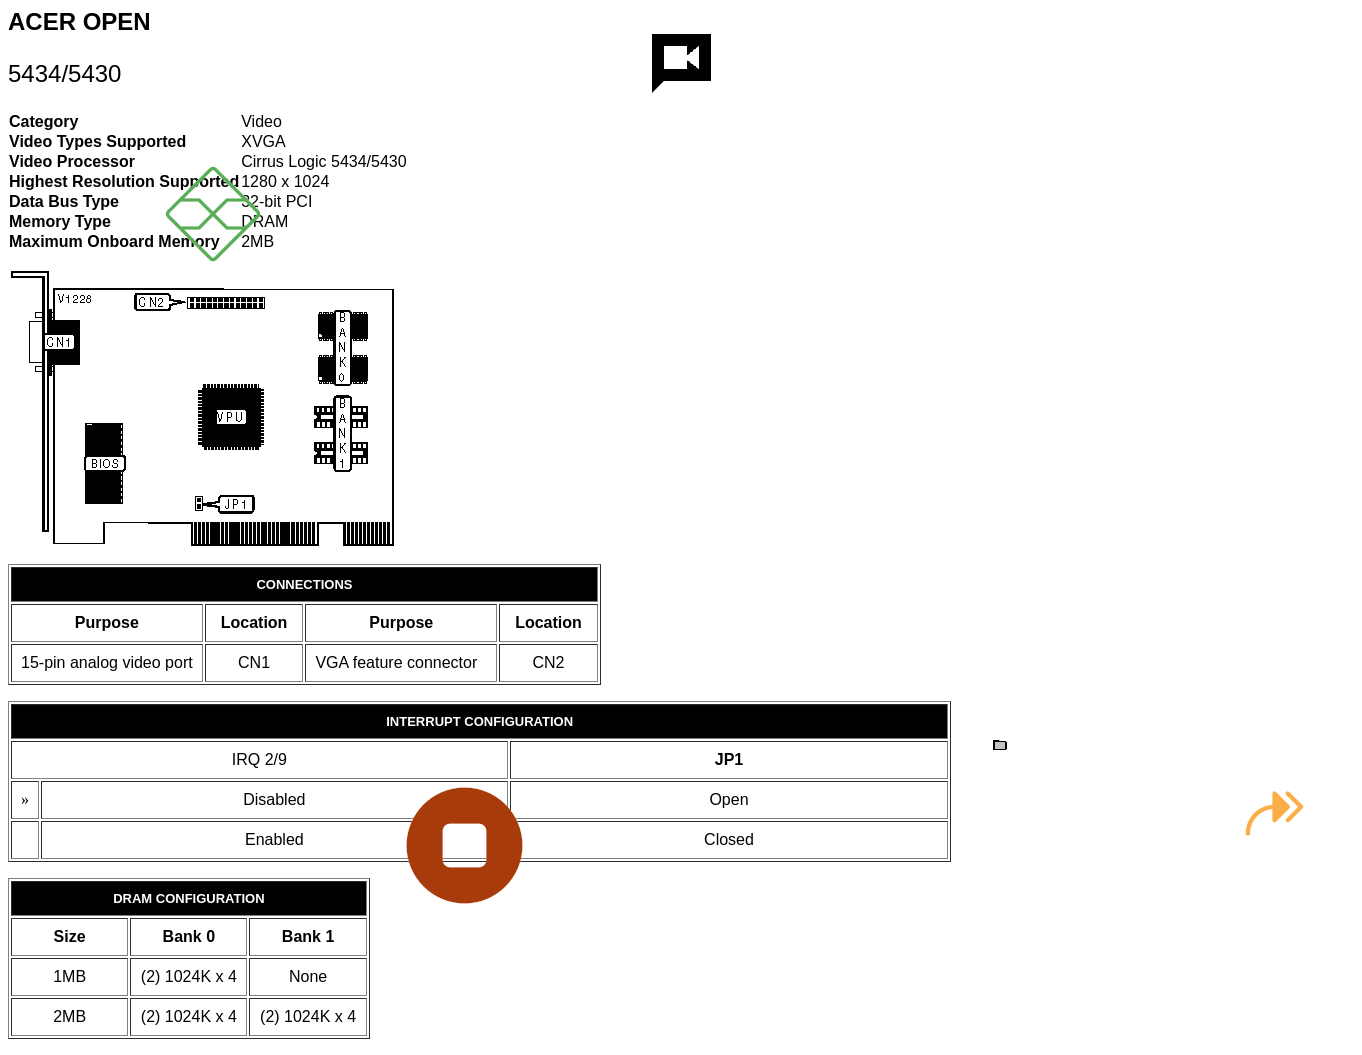  What do you see at coordinates (681, 63) in the screenshot?
I see `start a video call or chat` at bounding box center [681, 63].